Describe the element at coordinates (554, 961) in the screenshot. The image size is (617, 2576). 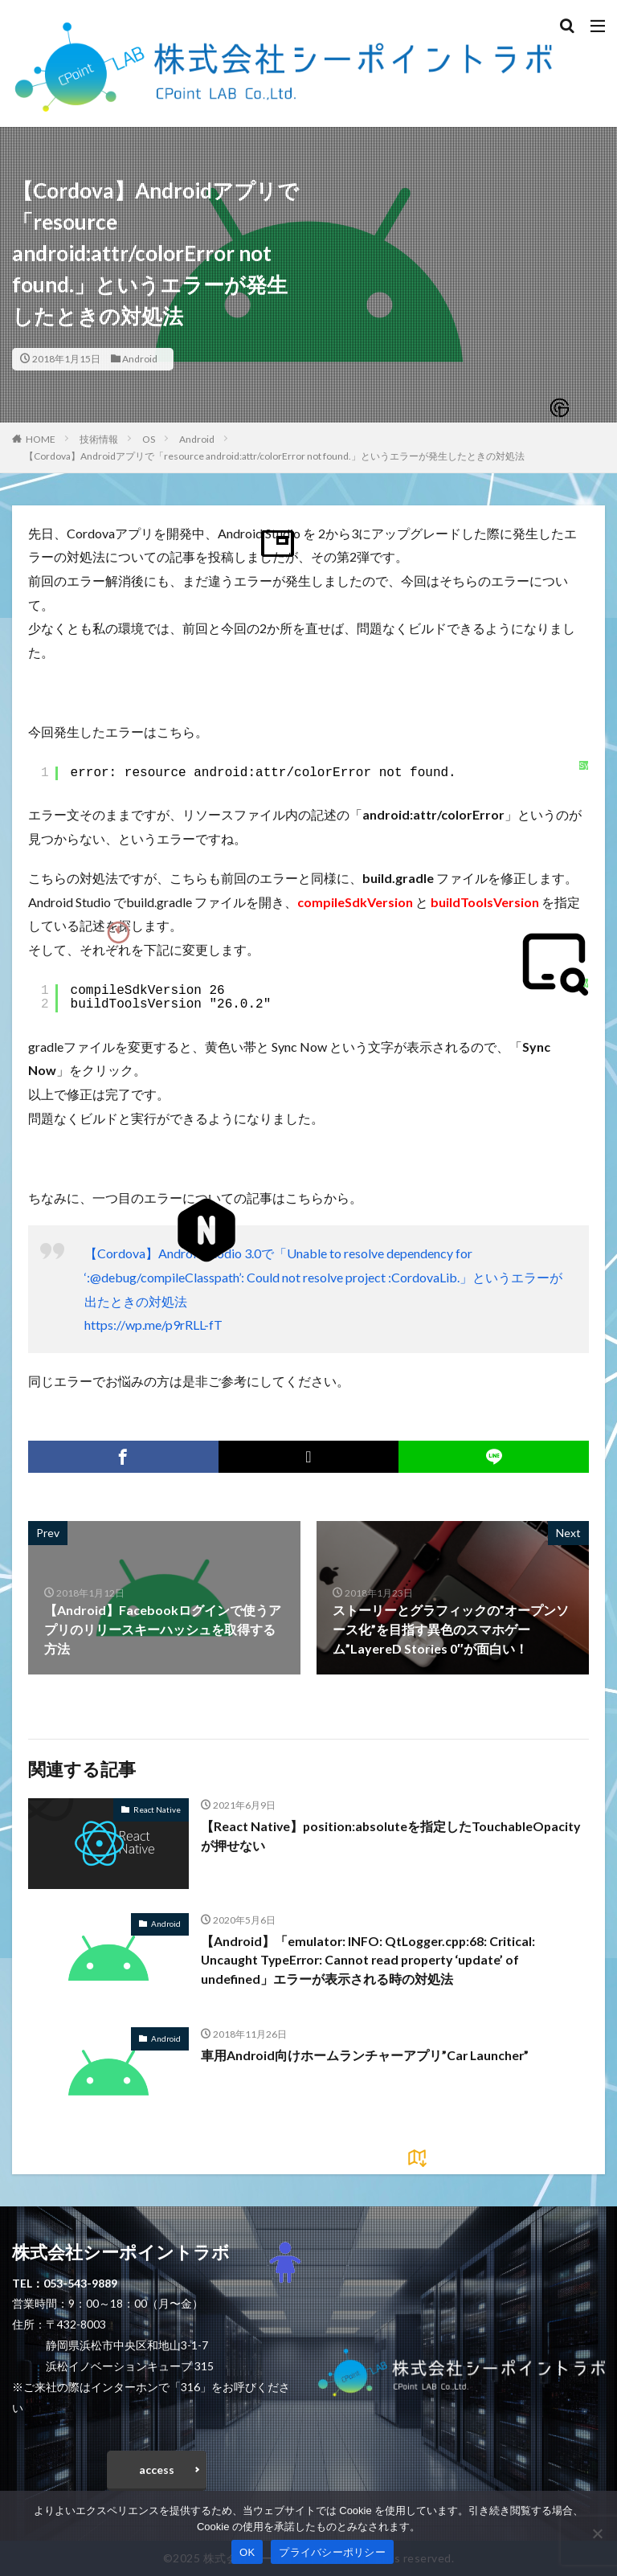
I see `search content on tablet device` at that location.